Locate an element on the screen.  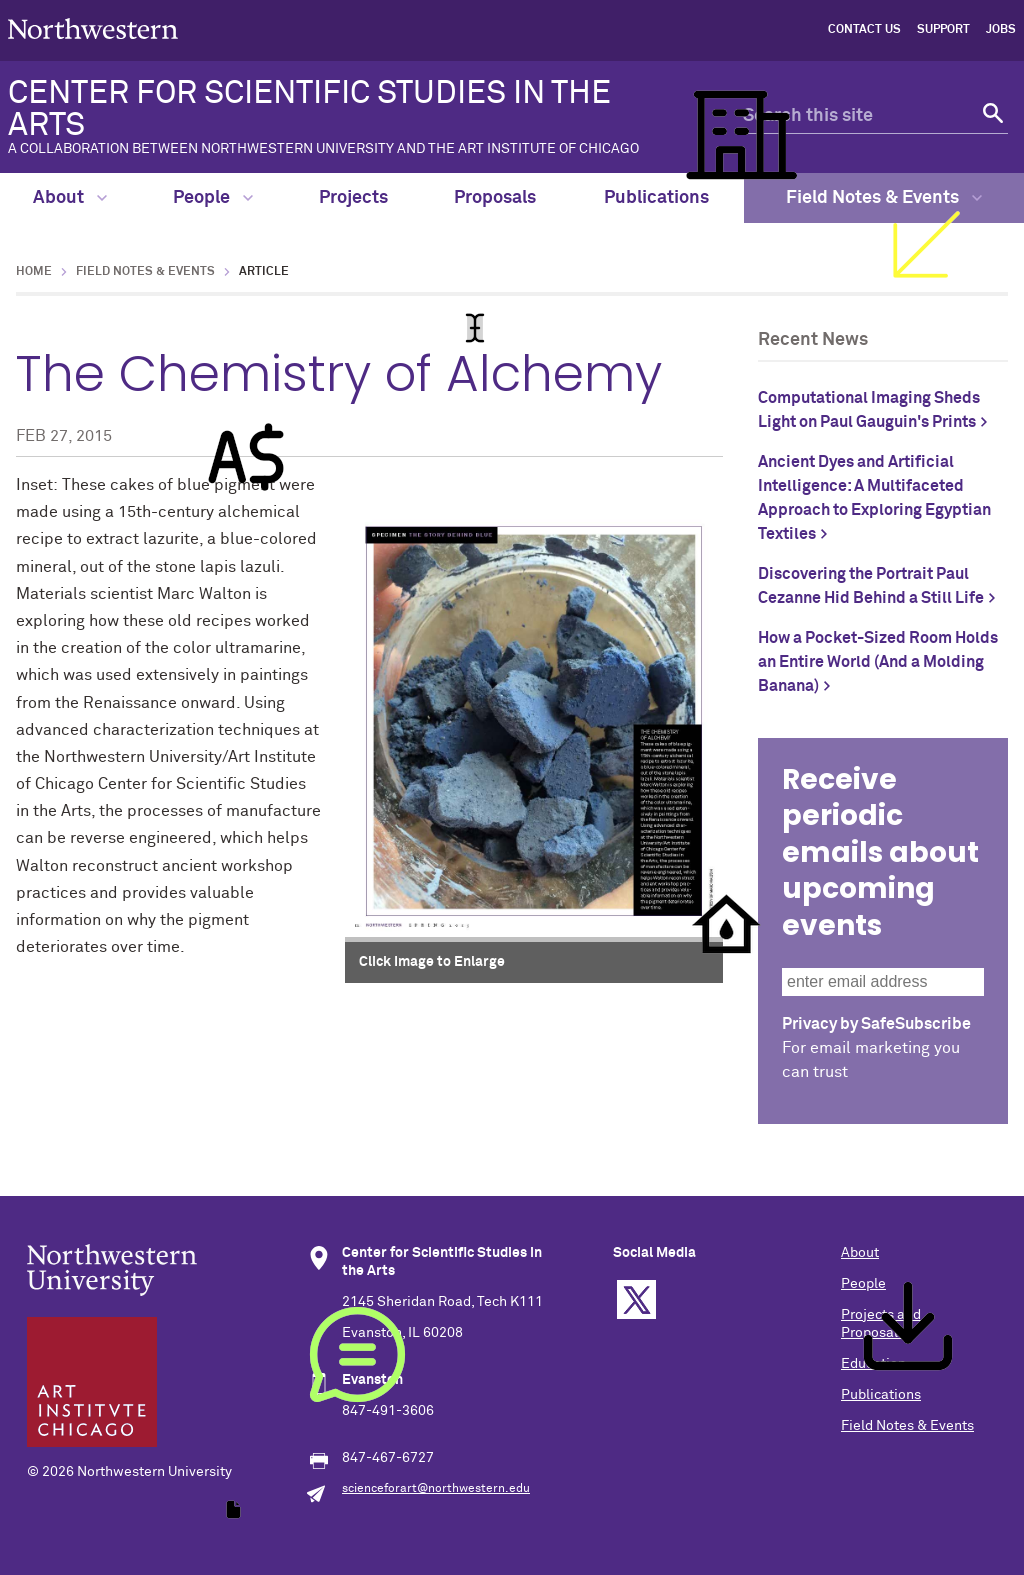
open chat or messaging is located at coordinates (357, 1354).